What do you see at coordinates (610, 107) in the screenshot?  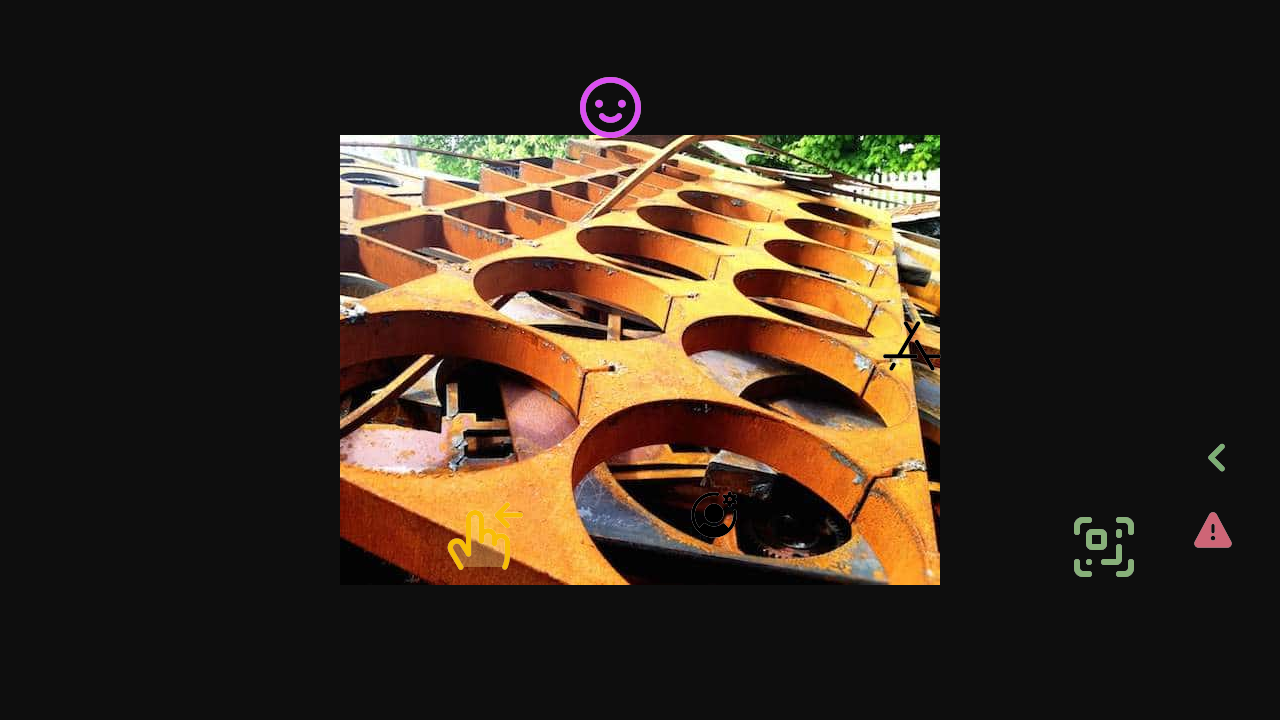 I see `add emoji or reaction to content` at bounding box center [610, 107].